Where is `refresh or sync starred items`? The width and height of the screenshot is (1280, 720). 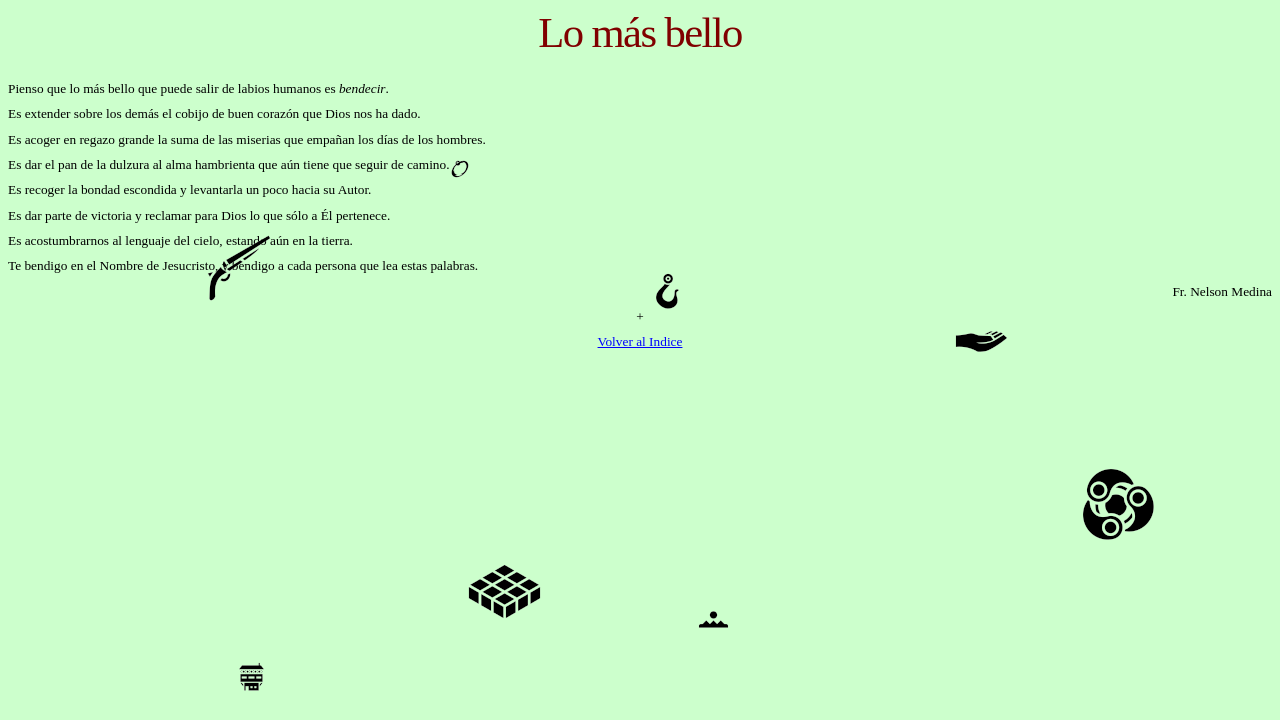
refresh or sync starred items is located at coordinates (460, 169).